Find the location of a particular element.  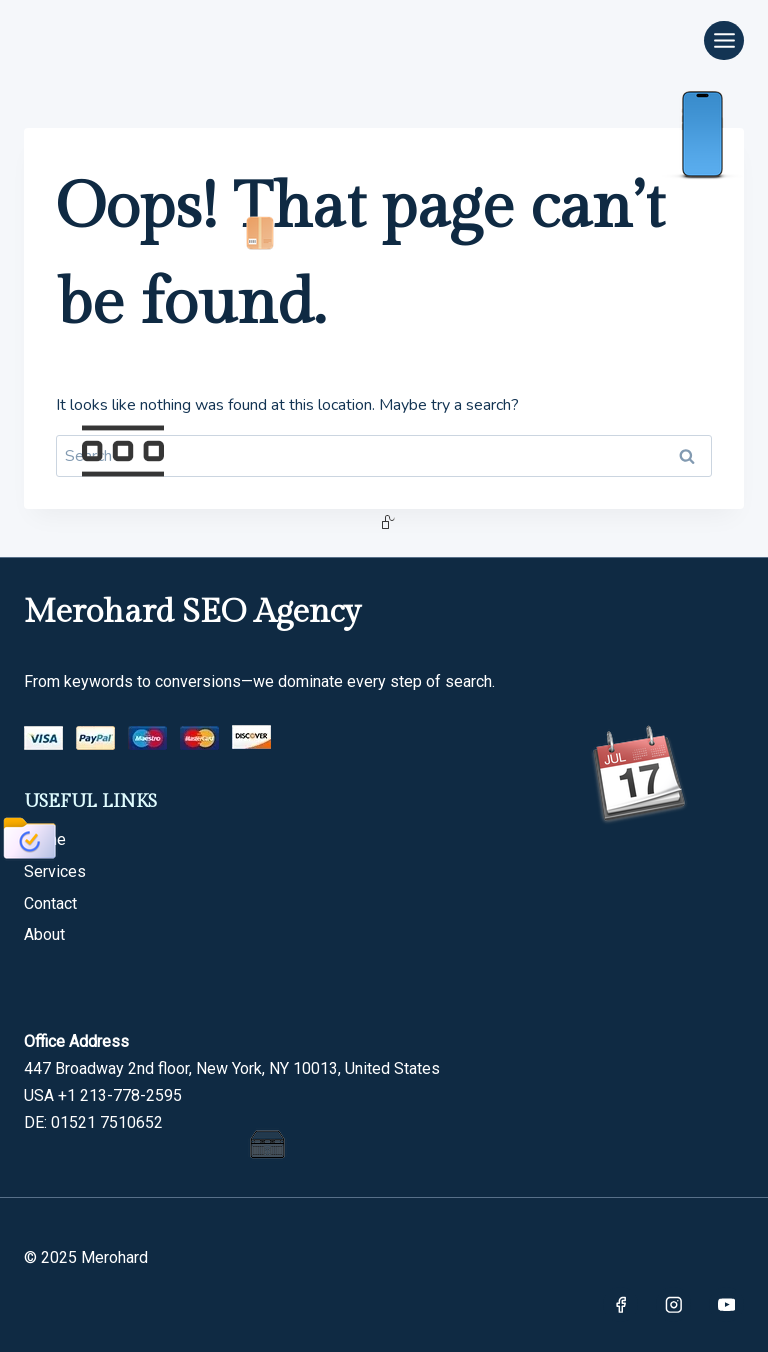

access toolbar preferences is located at coordinates (123, 451).